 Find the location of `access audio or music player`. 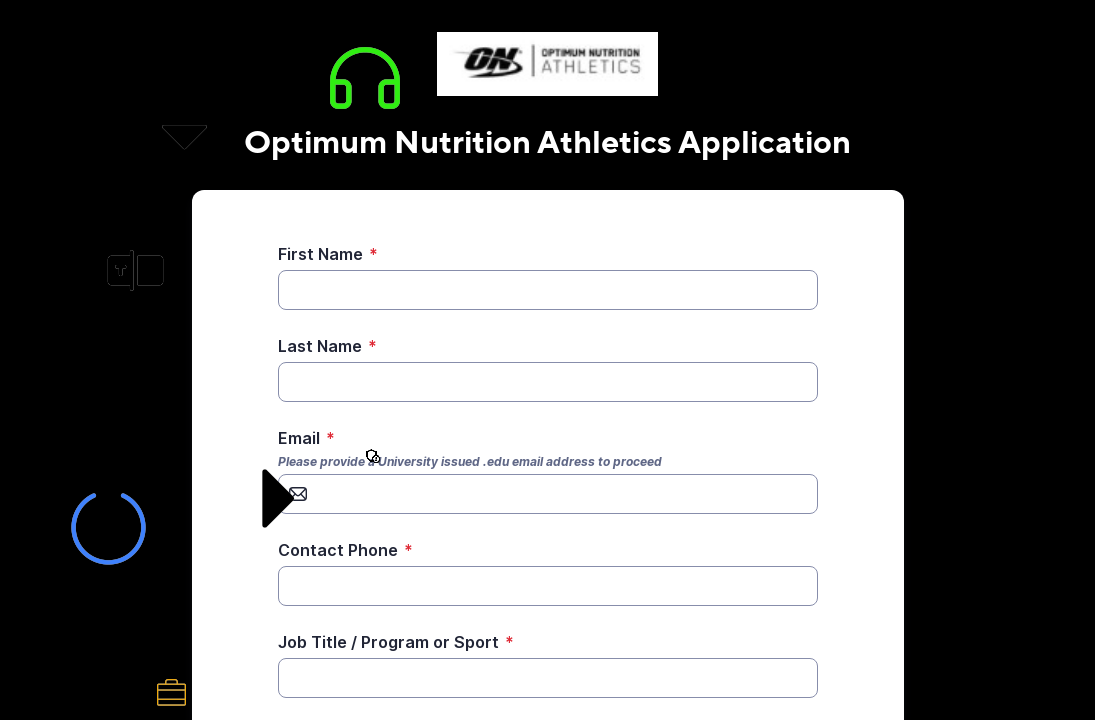

access audio or music player is located at coordinates (365, 82).